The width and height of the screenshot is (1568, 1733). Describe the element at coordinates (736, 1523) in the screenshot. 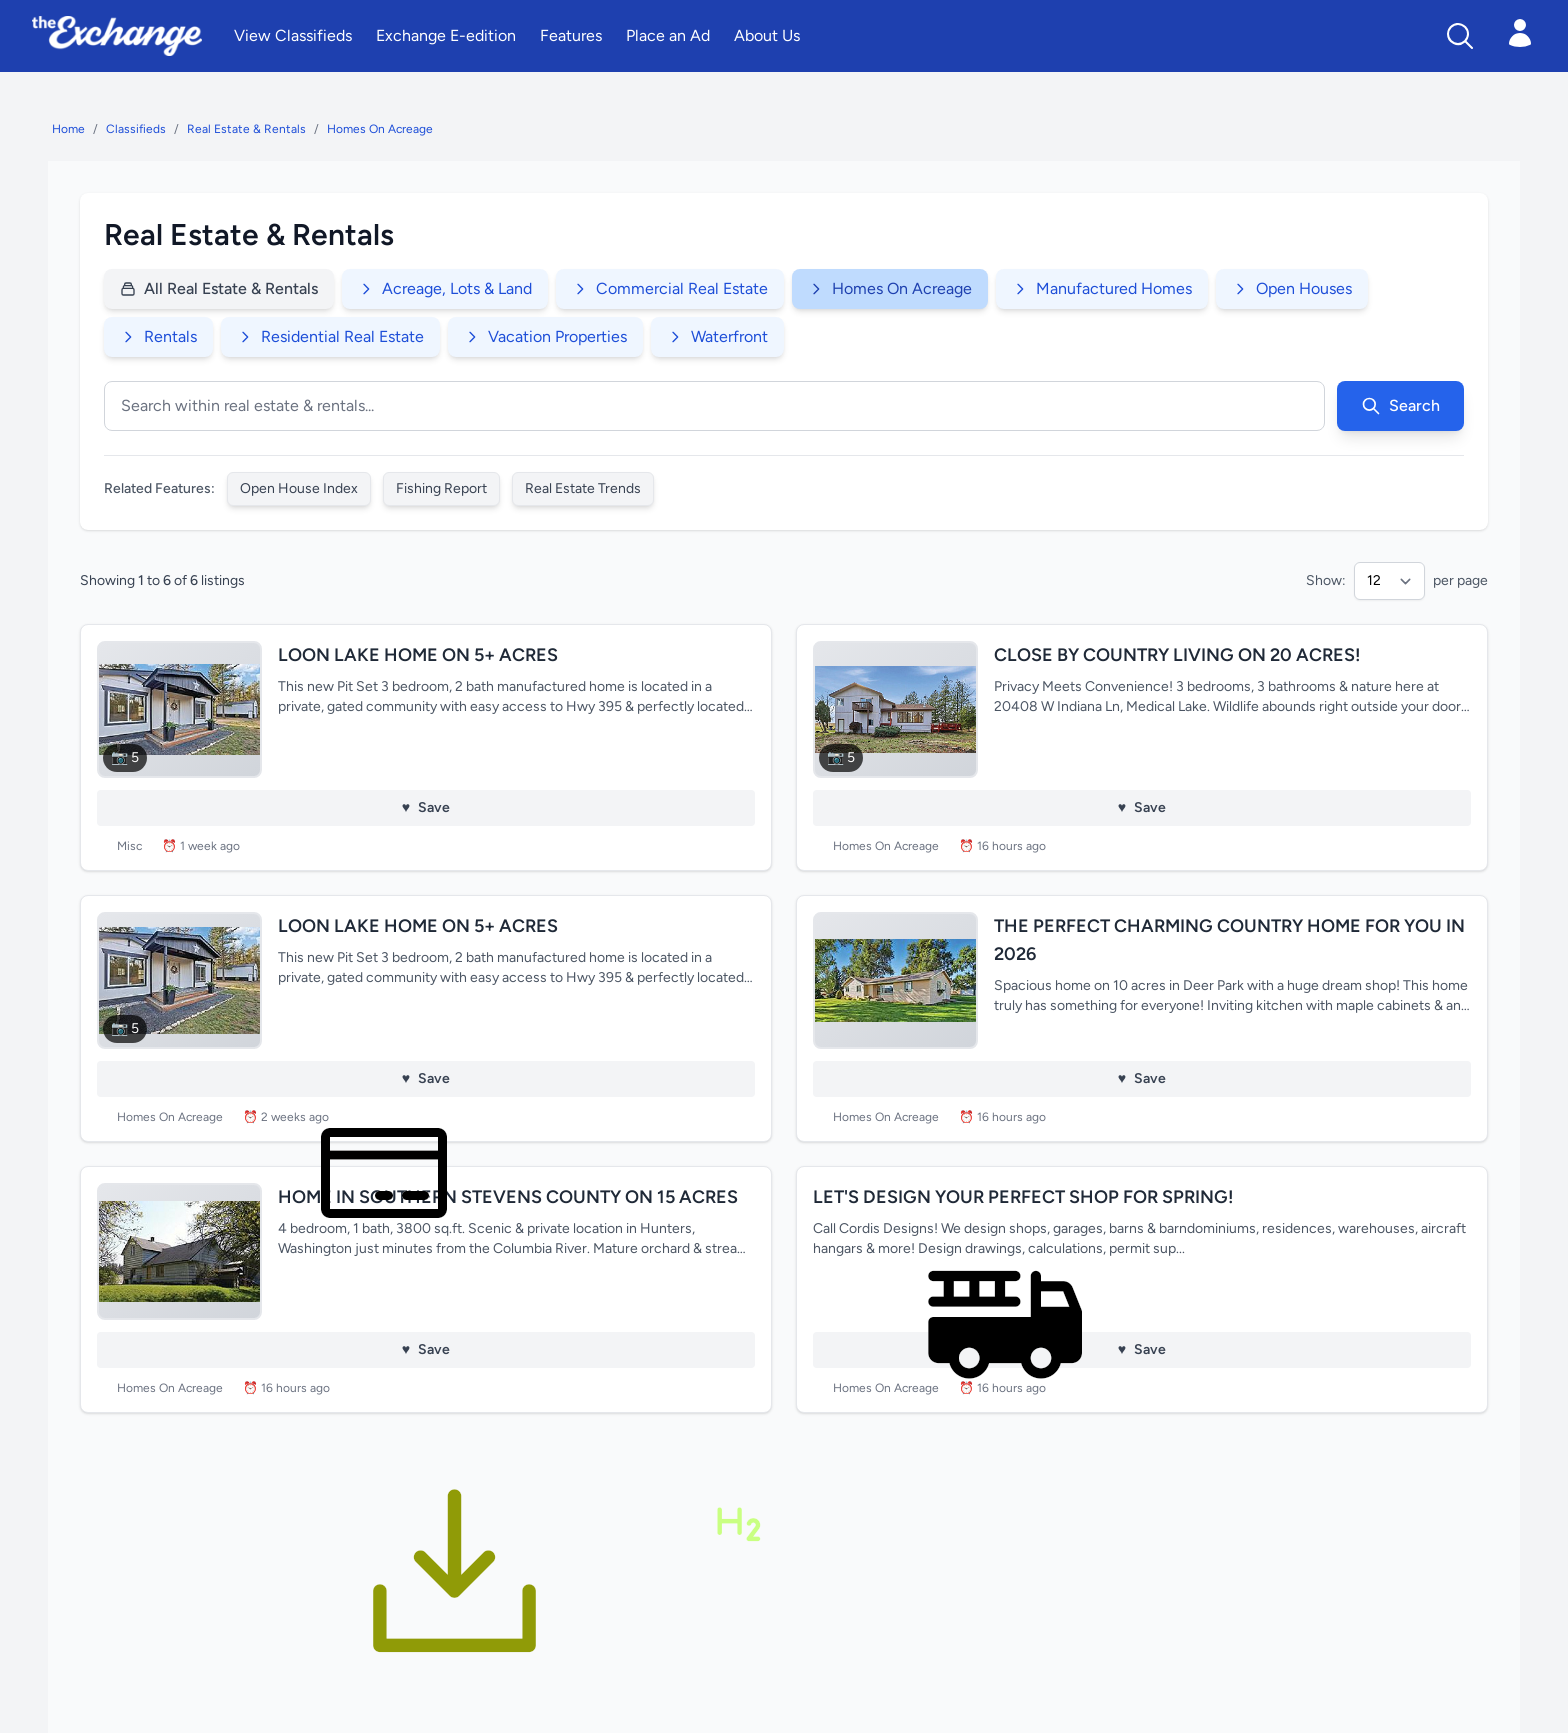

I see `format text as heading level 2` at that location.